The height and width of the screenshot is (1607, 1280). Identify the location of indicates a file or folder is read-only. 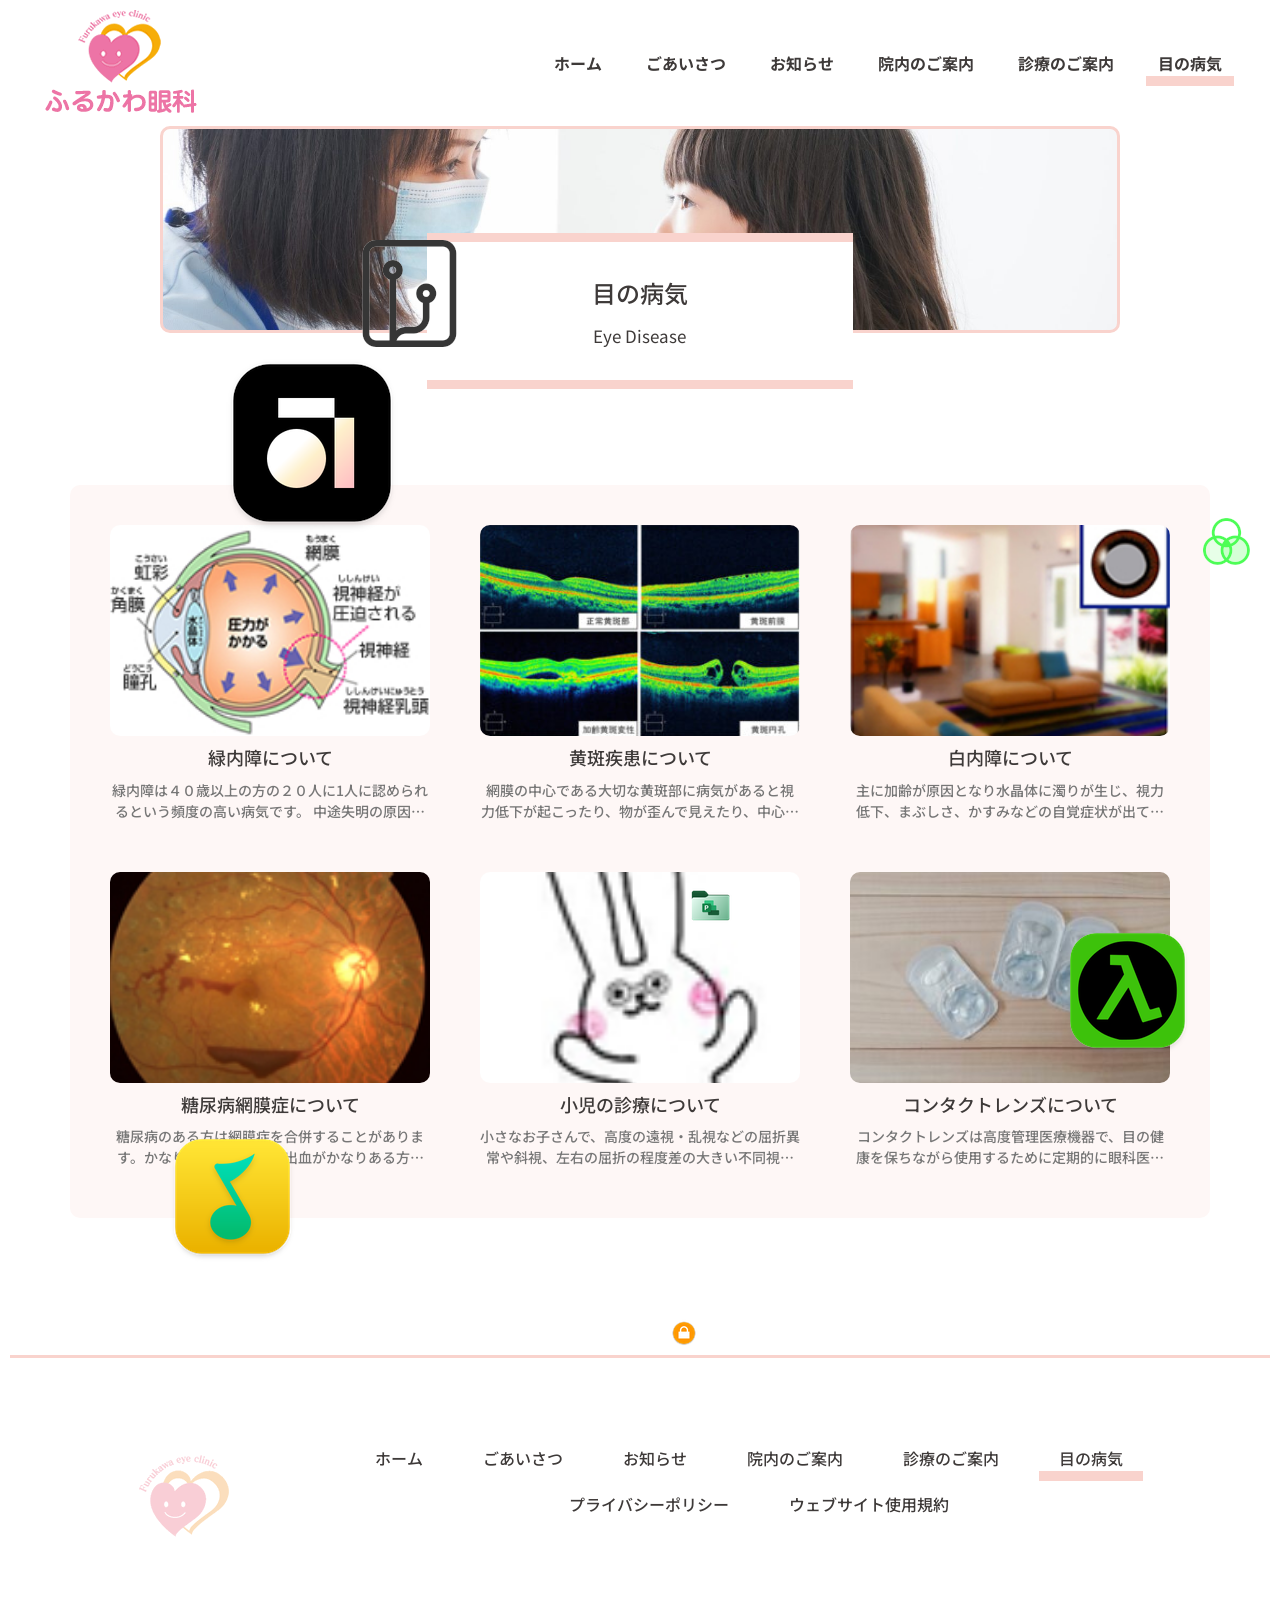
(684, 1333).